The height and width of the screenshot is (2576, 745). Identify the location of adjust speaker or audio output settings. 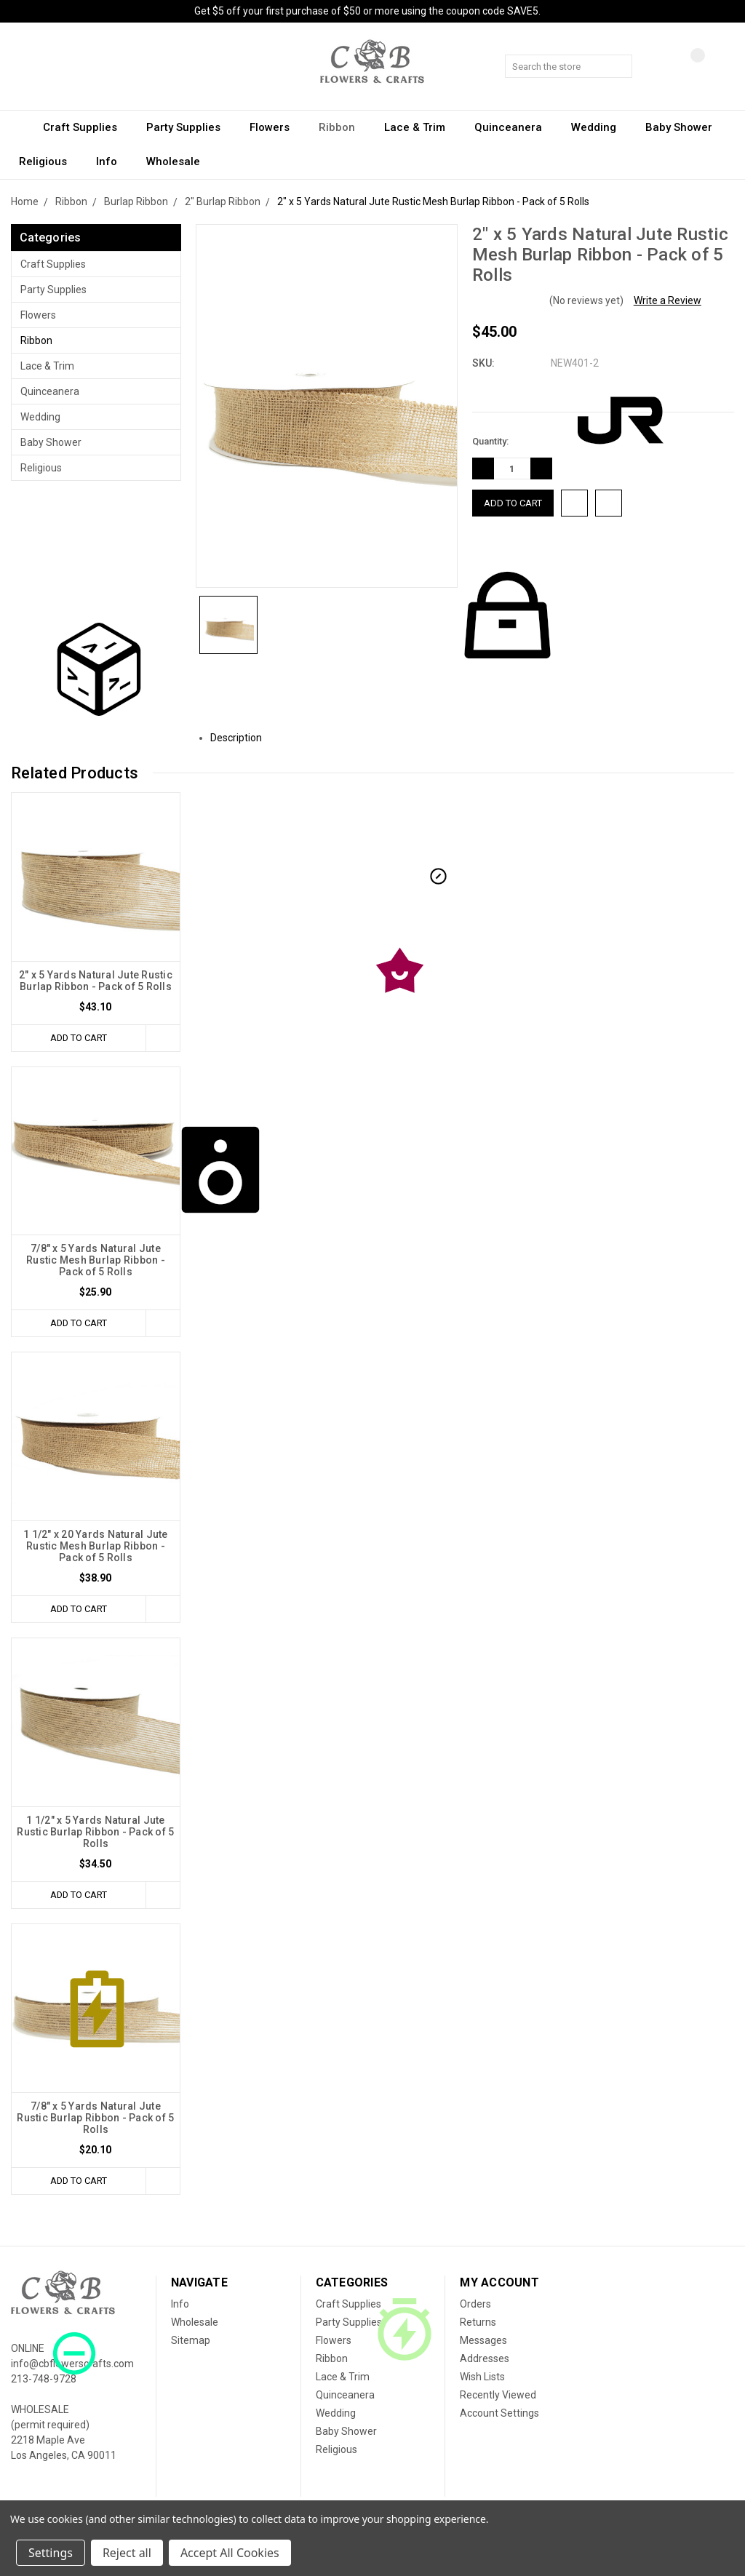
(220, 1170).